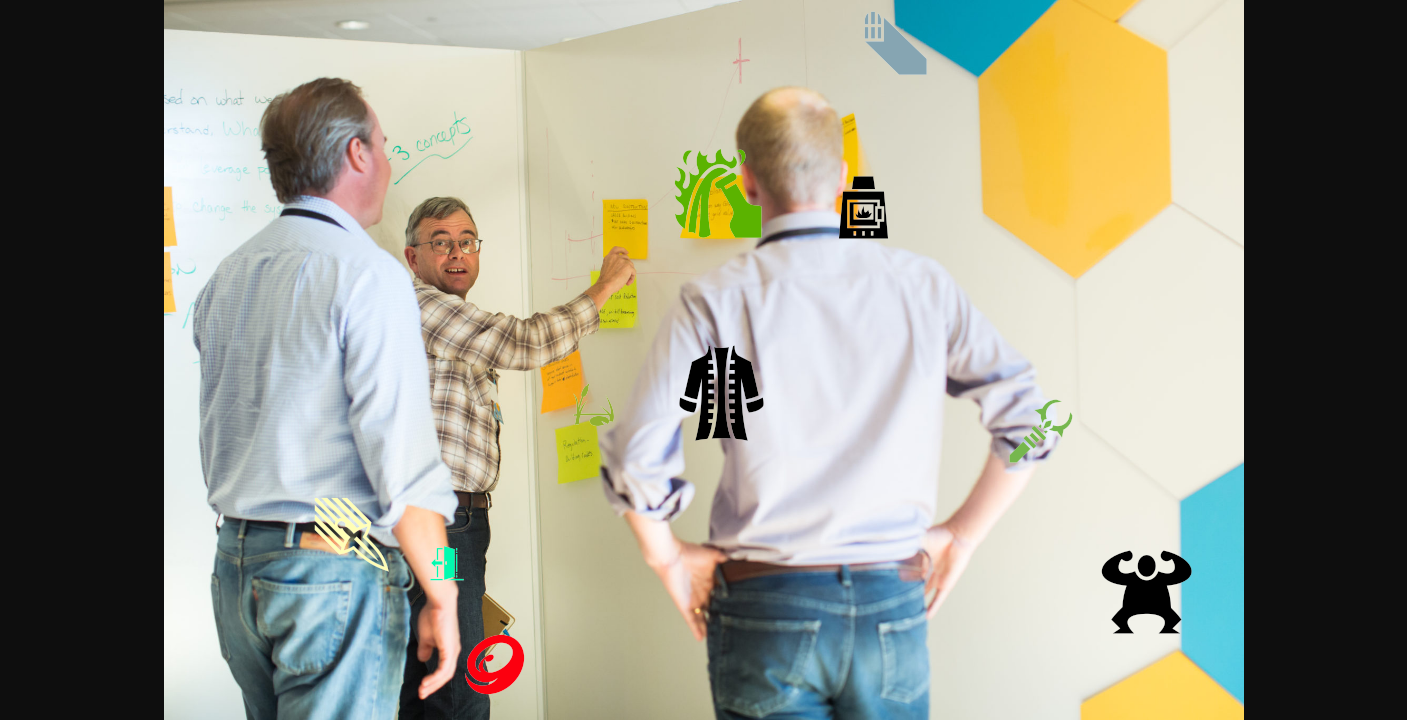 The height and width of the screenshot is (720, 1407). I want to click on indicates a wind or air-based ability, so click(494, 664).